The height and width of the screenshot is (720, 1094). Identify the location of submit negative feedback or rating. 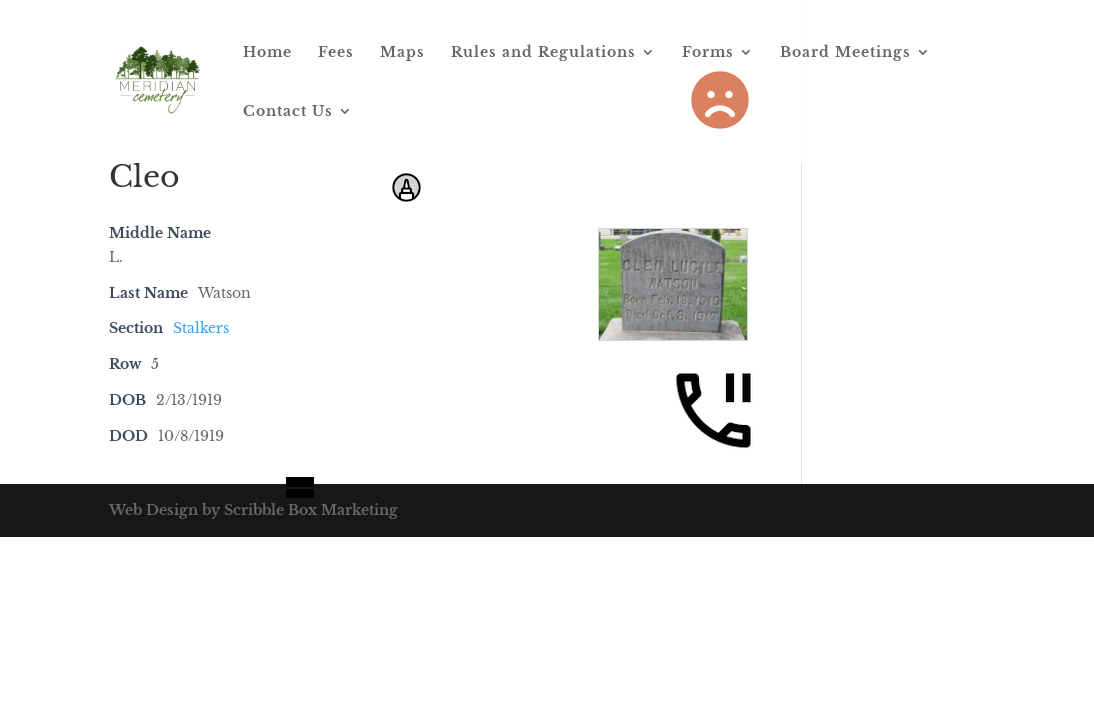
(720, 100).